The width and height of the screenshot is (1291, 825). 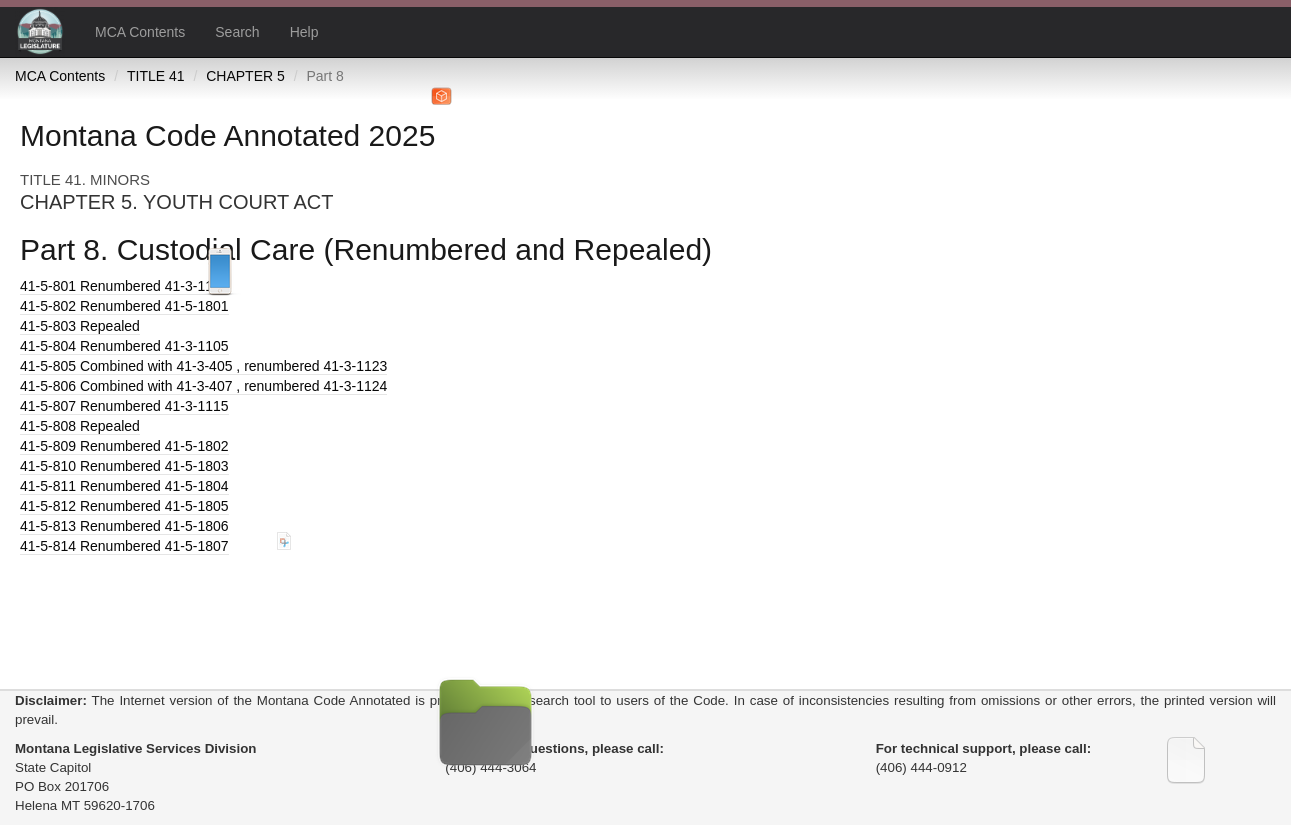 I want to click on an empty or blank file with no content, so click(x=1186, y=760).